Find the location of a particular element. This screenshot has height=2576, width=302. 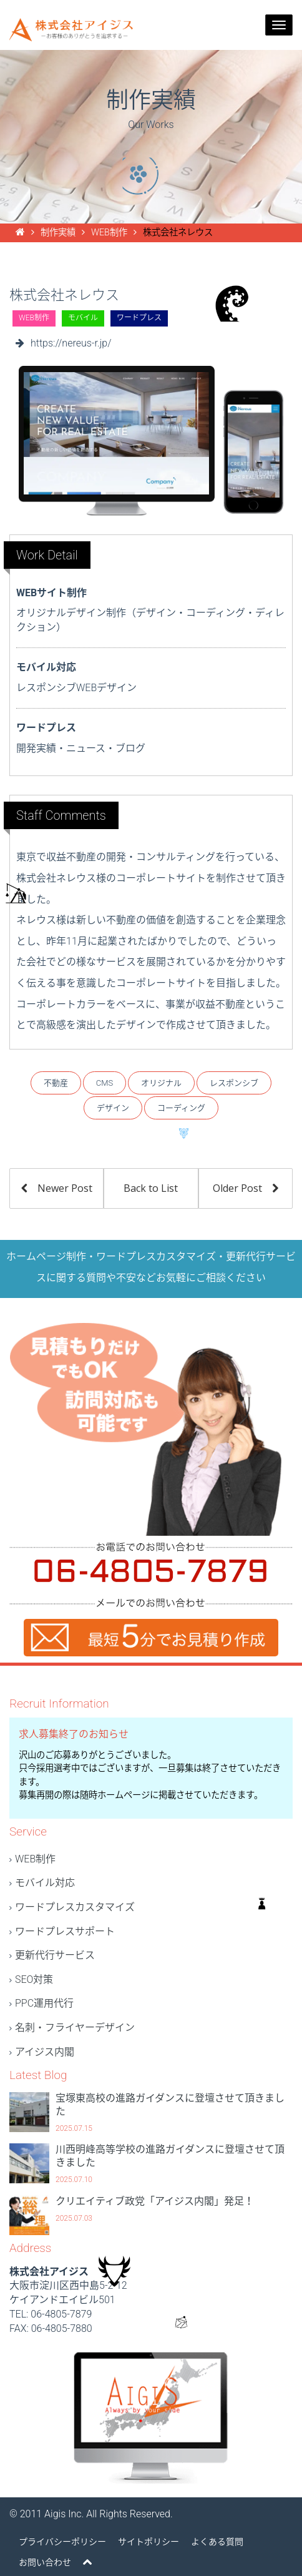

indicates protected or secured content is located at coordinates (183, 1133).